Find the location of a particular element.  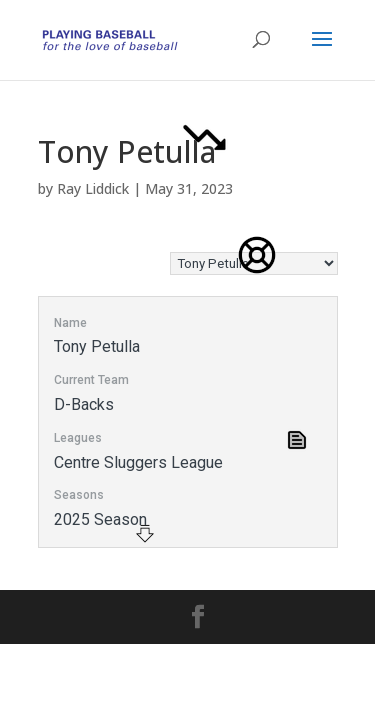

indicates a declining trend or decreasing value is located at coordinates (204, 137).